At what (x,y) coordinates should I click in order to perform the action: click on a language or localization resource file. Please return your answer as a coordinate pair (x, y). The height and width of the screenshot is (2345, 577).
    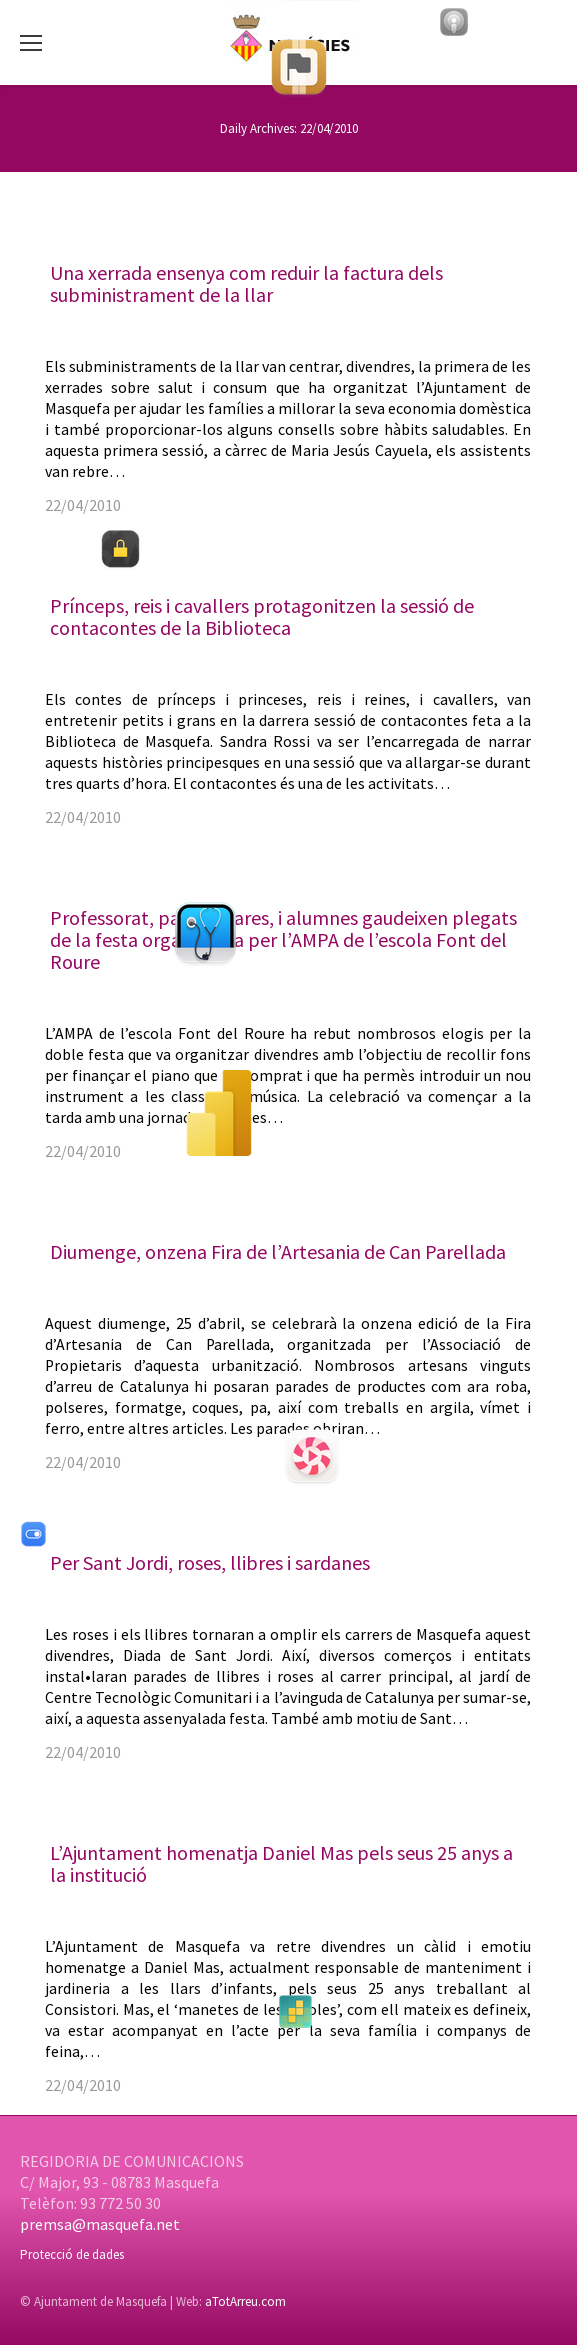
    Looking at the image, I should click on (299, 68).